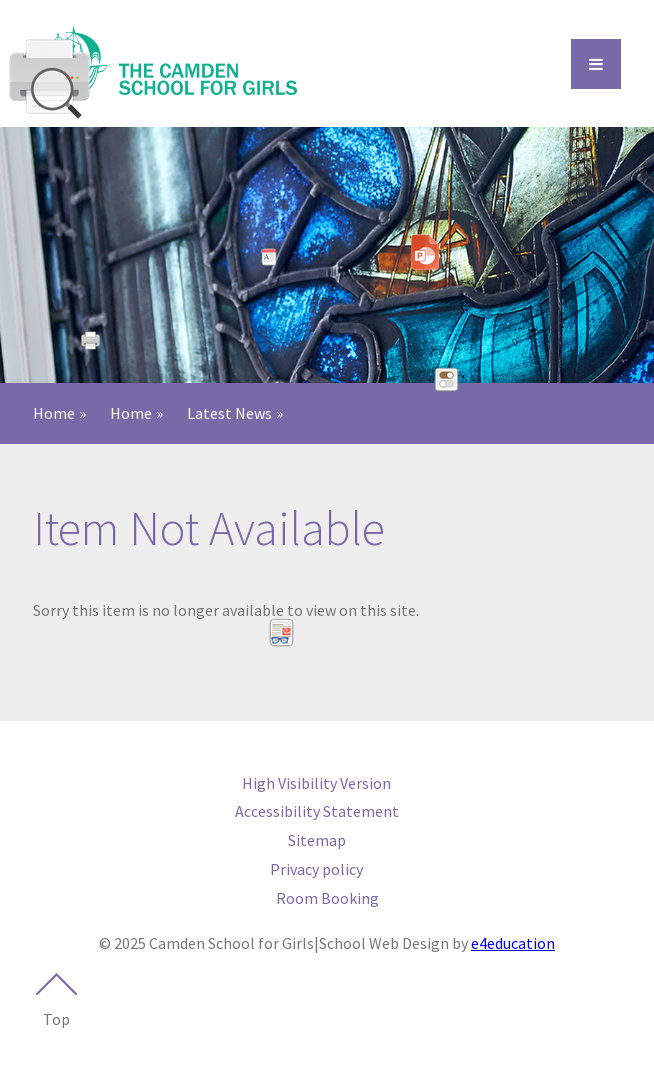 The width and height of the screenshot is (654, 1082). I want to click on print the current document, so click(90, 340).